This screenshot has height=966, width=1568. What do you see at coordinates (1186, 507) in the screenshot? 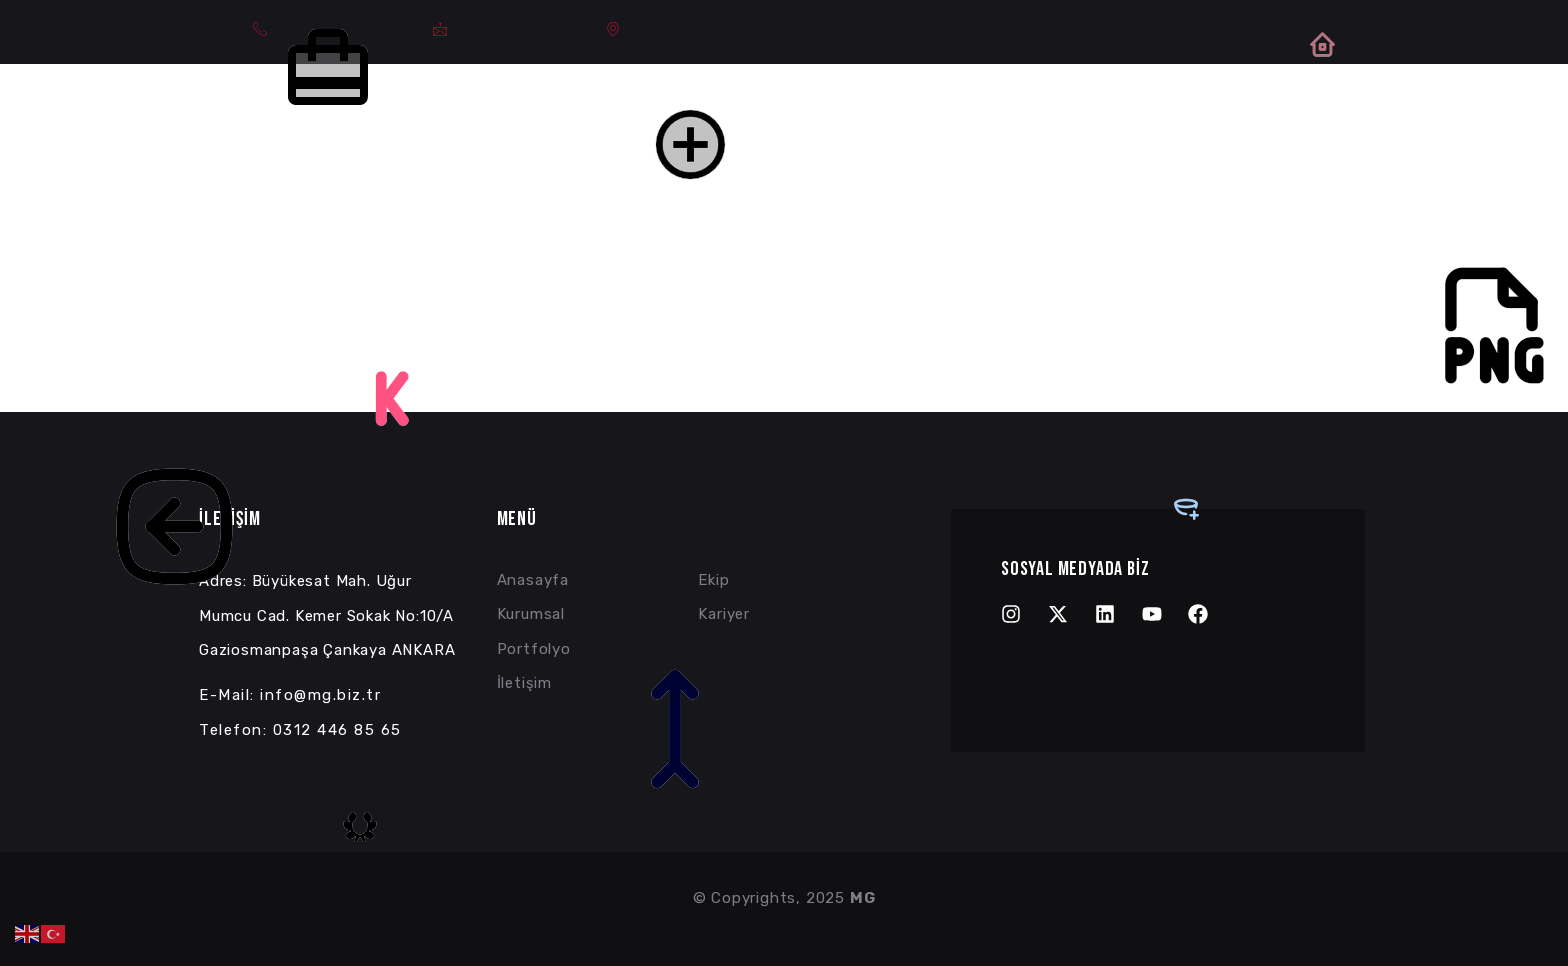
I see `add a new 3D hemisphere object` at bounding box center [1186, 507].